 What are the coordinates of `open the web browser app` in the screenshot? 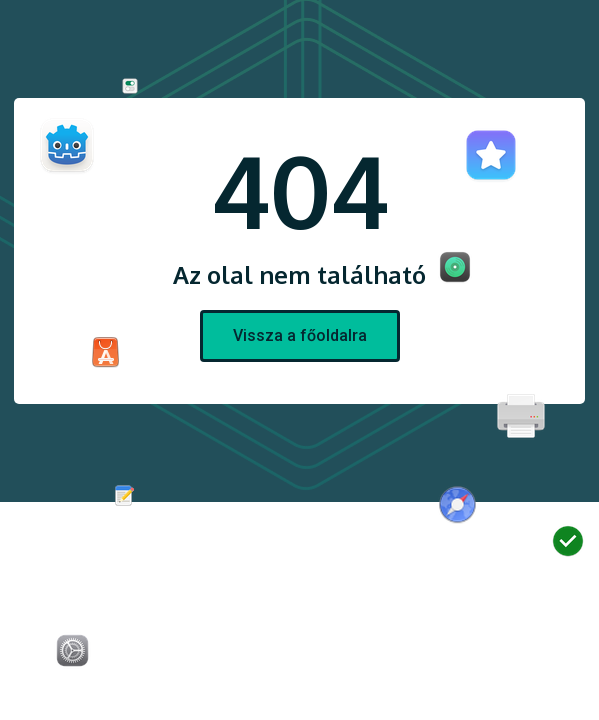 It's located at (457, 504).